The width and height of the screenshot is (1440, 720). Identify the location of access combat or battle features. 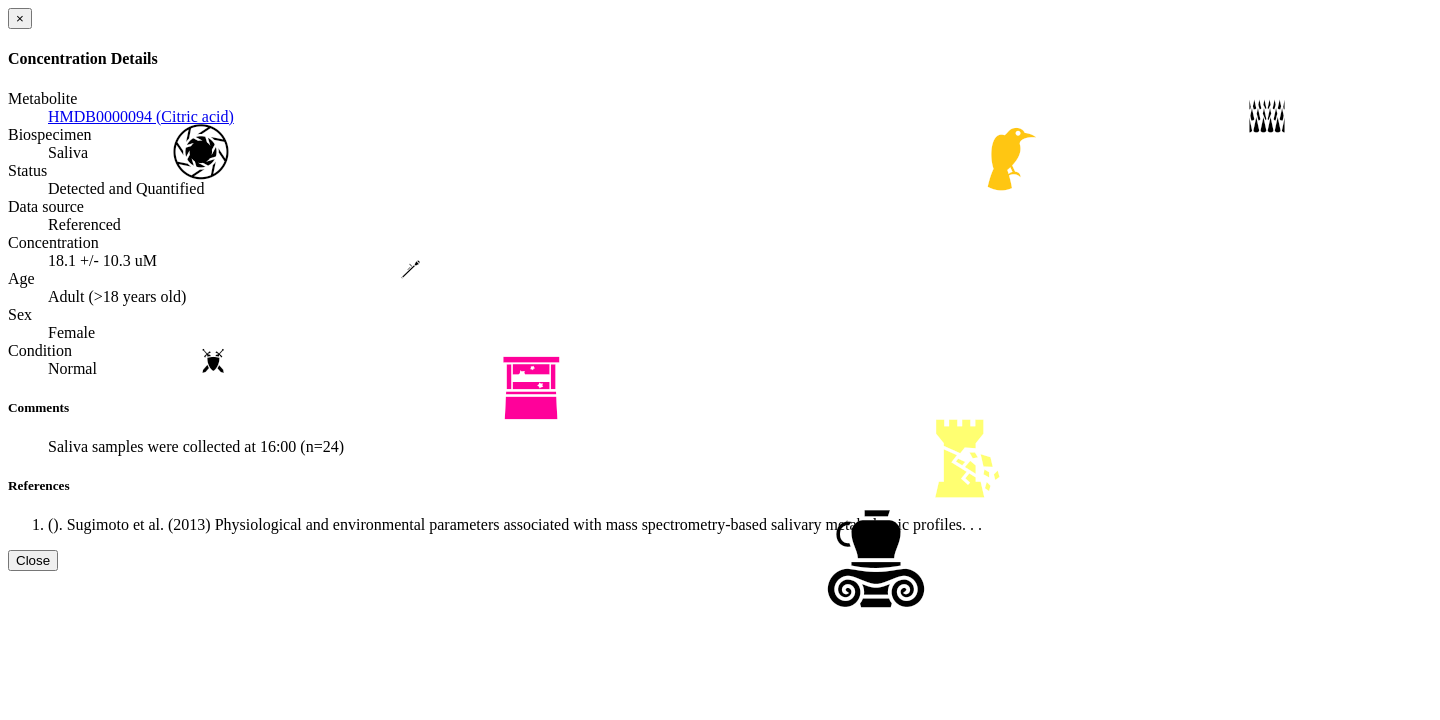
(213, 361).